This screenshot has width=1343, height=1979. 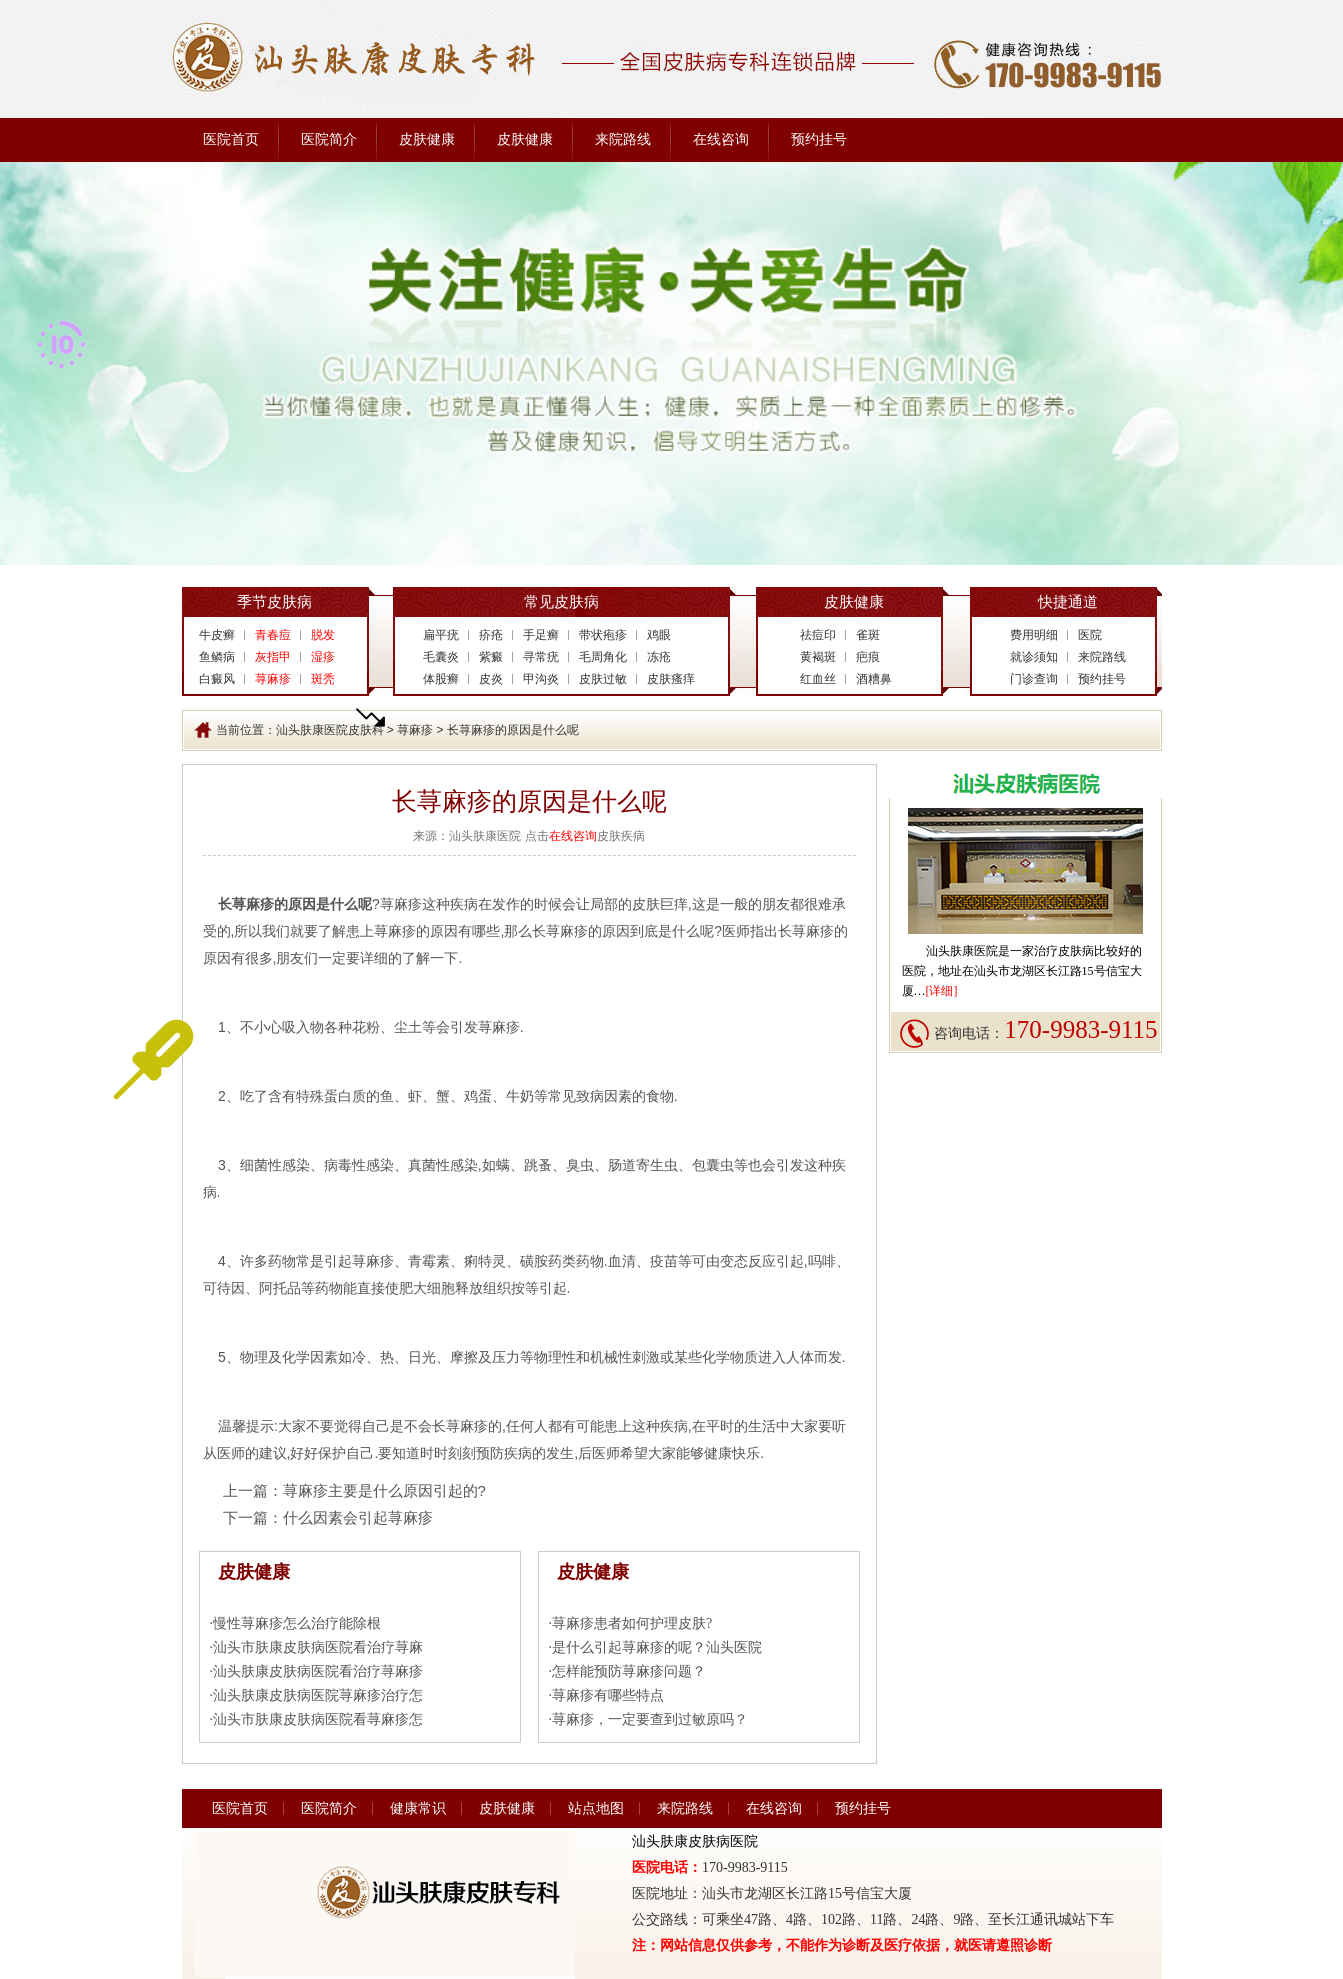 I want to click on set a 10-second timer or countdown, so click(x=61, y=344).